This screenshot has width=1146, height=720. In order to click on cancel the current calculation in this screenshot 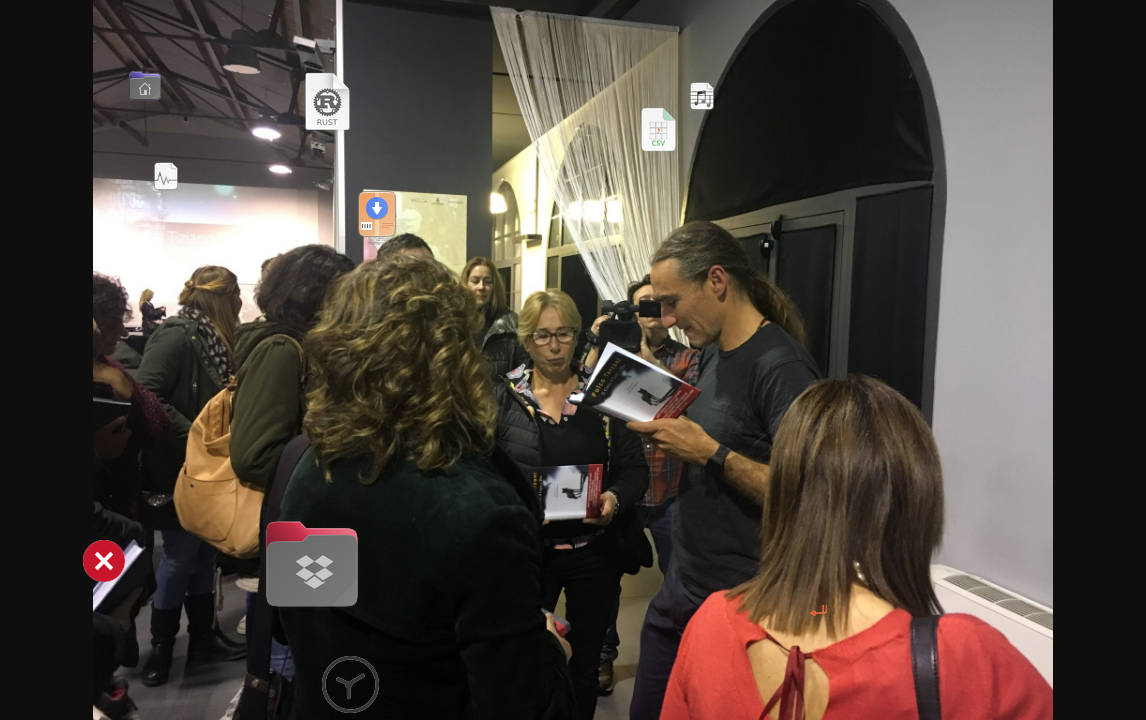, I will do `click(104, 561)`.